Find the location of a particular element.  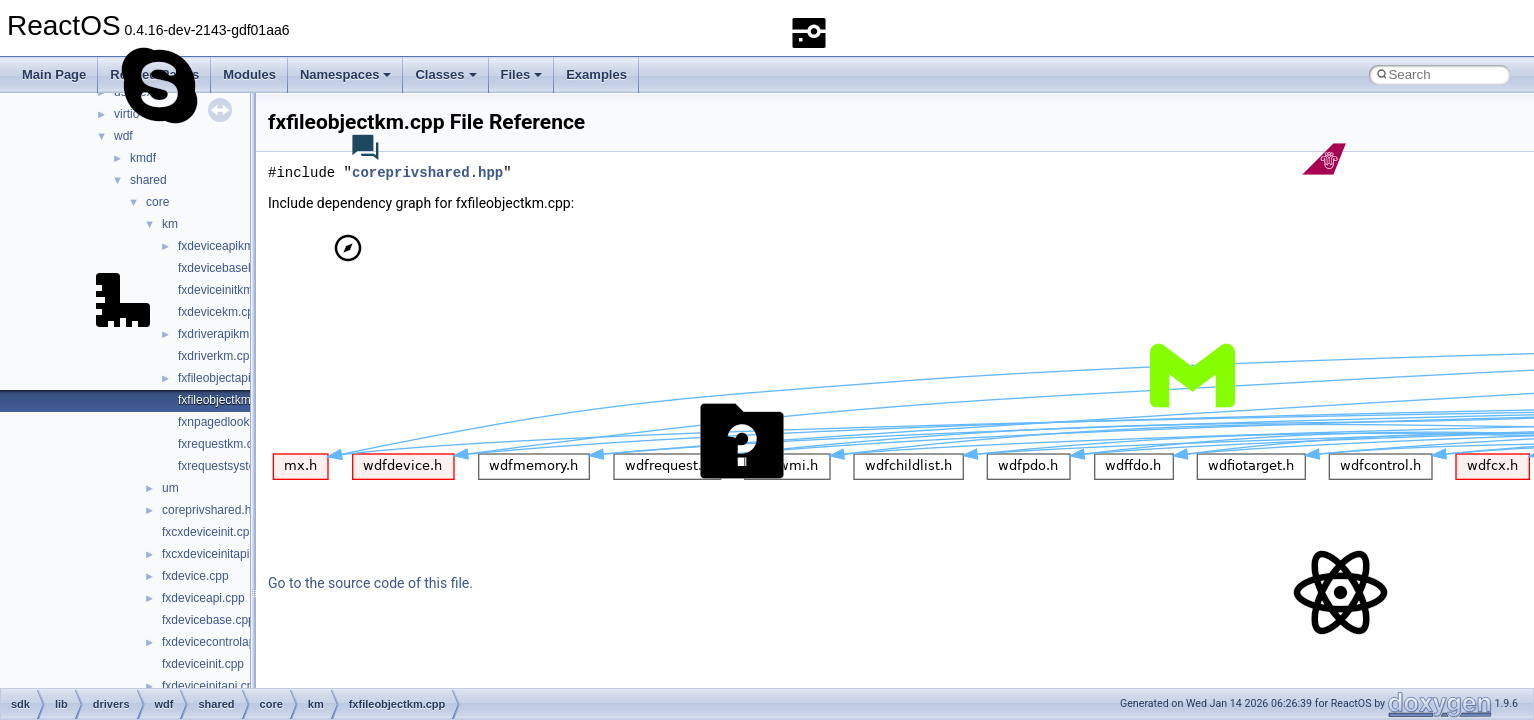

access measurement or ruler tool is located at coordinates (123, 300).